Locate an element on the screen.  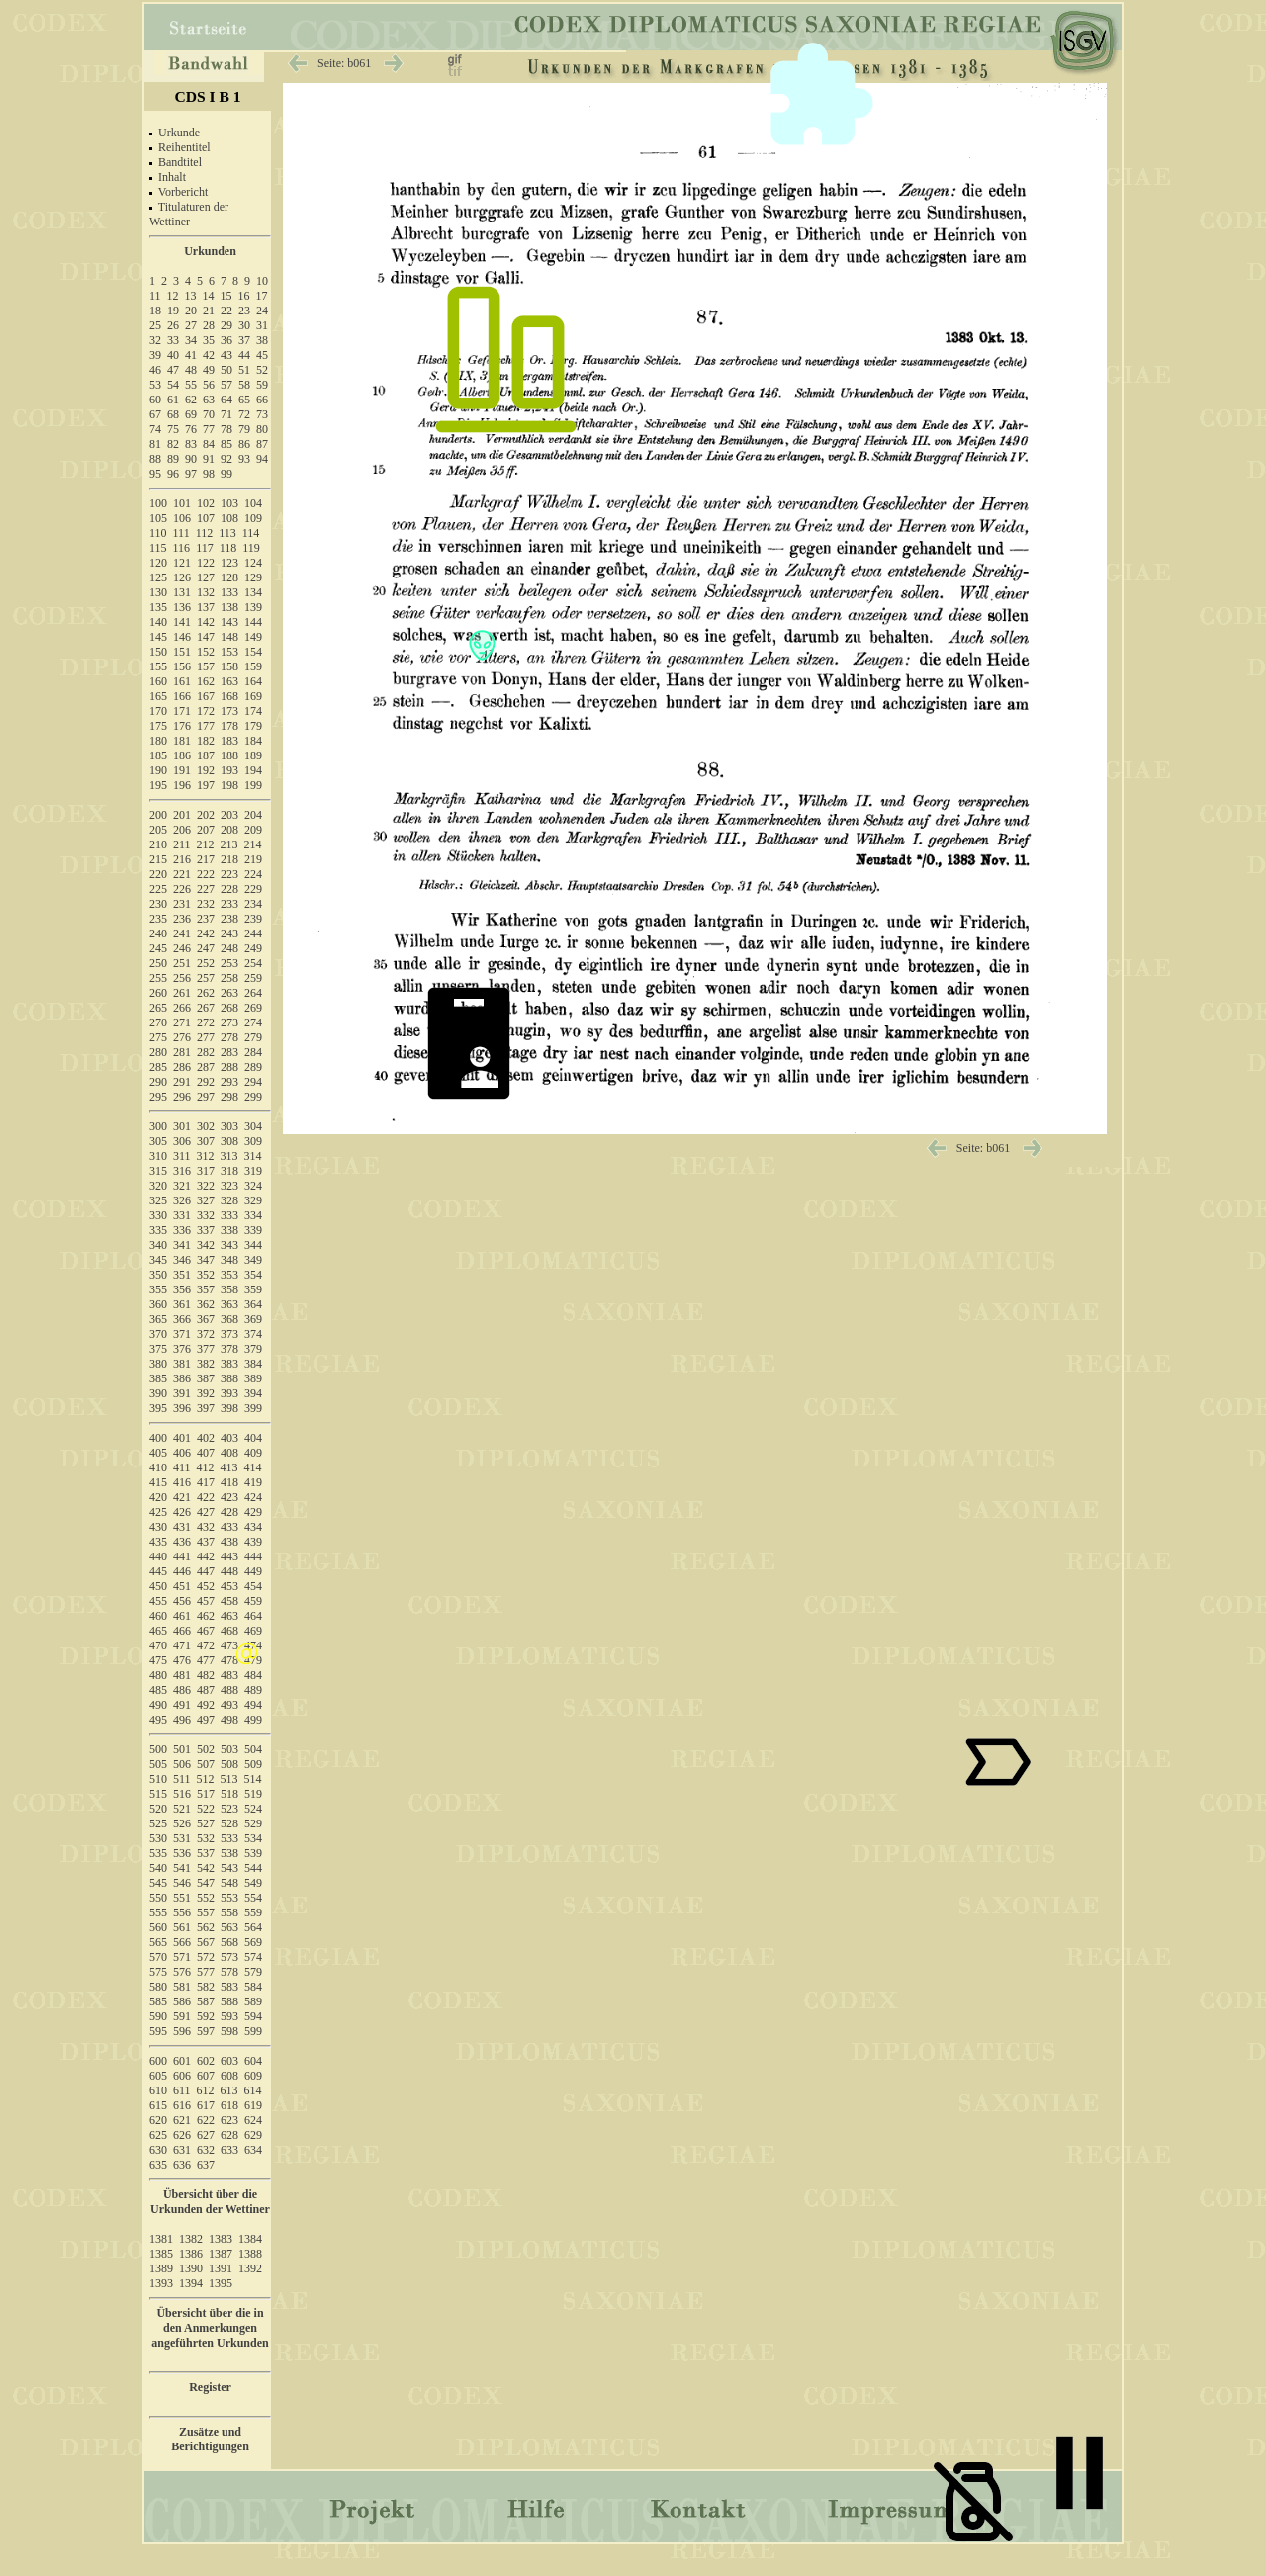
view your profile or identification details is located at coordinates (469, 1043).